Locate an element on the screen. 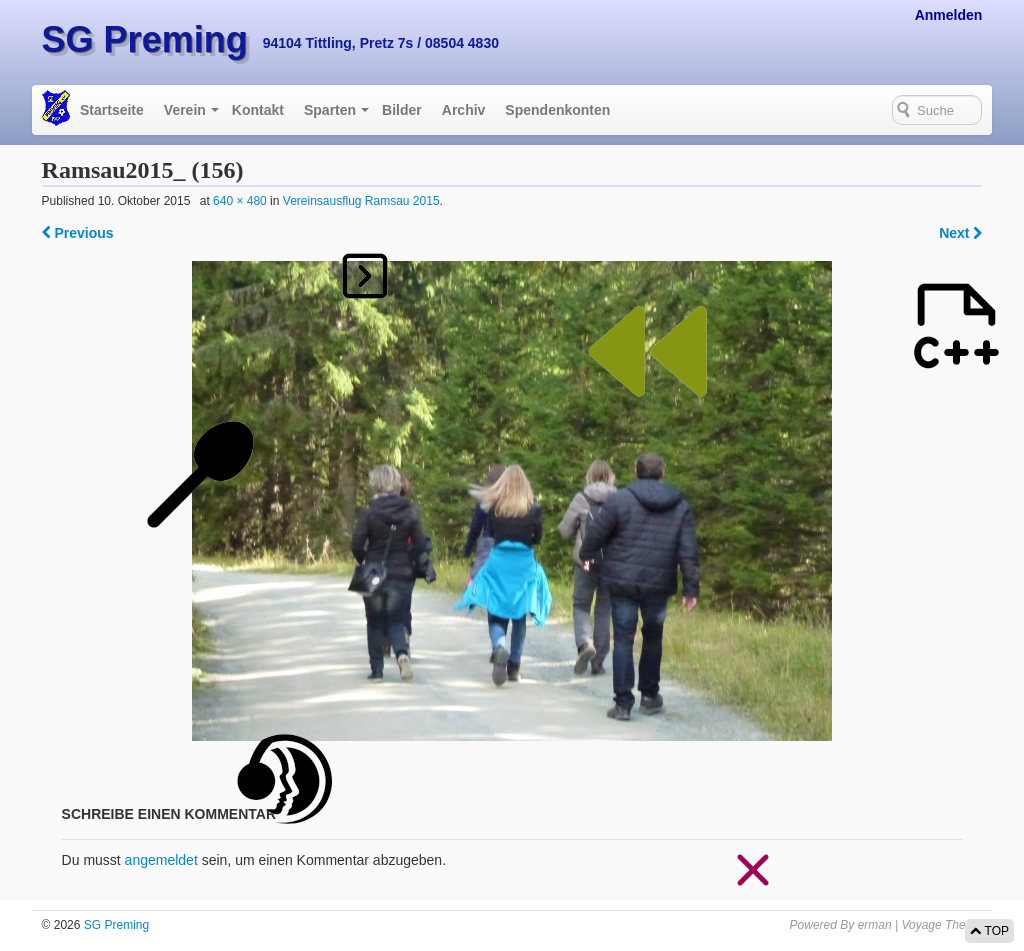 The width and height of the screenshot is (1024, 951). close the current window or dialog is located at coordinates (753, 870).